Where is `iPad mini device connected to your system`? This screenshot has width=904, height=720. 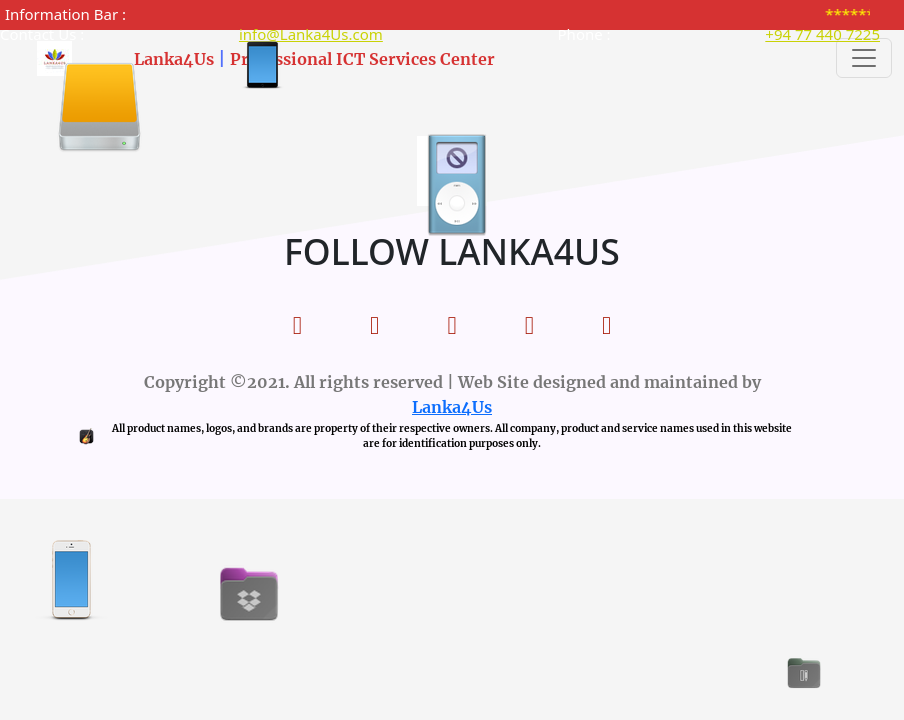
iPad mini device connected to your system is located at coordinates (262, 60).